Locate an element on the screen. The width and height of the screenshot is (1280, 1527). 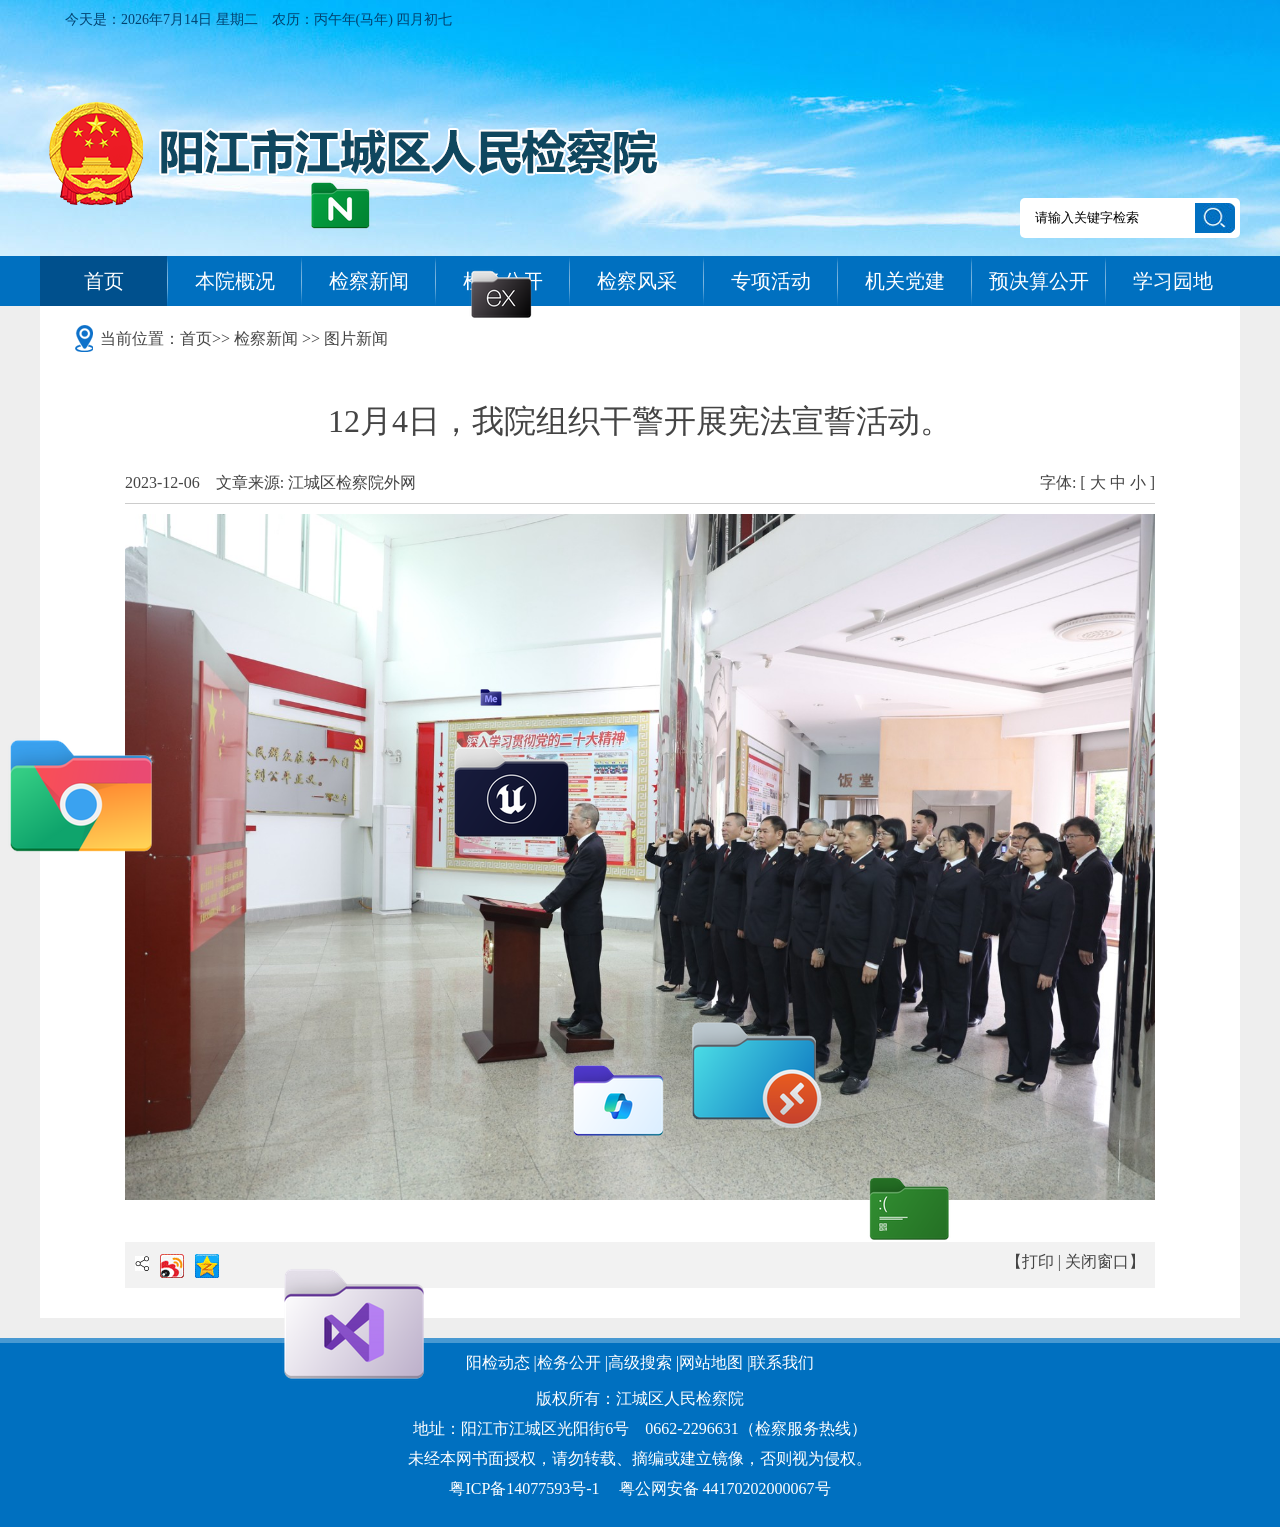
open adobe media encoder project folder is located at coordinates (491, 698).